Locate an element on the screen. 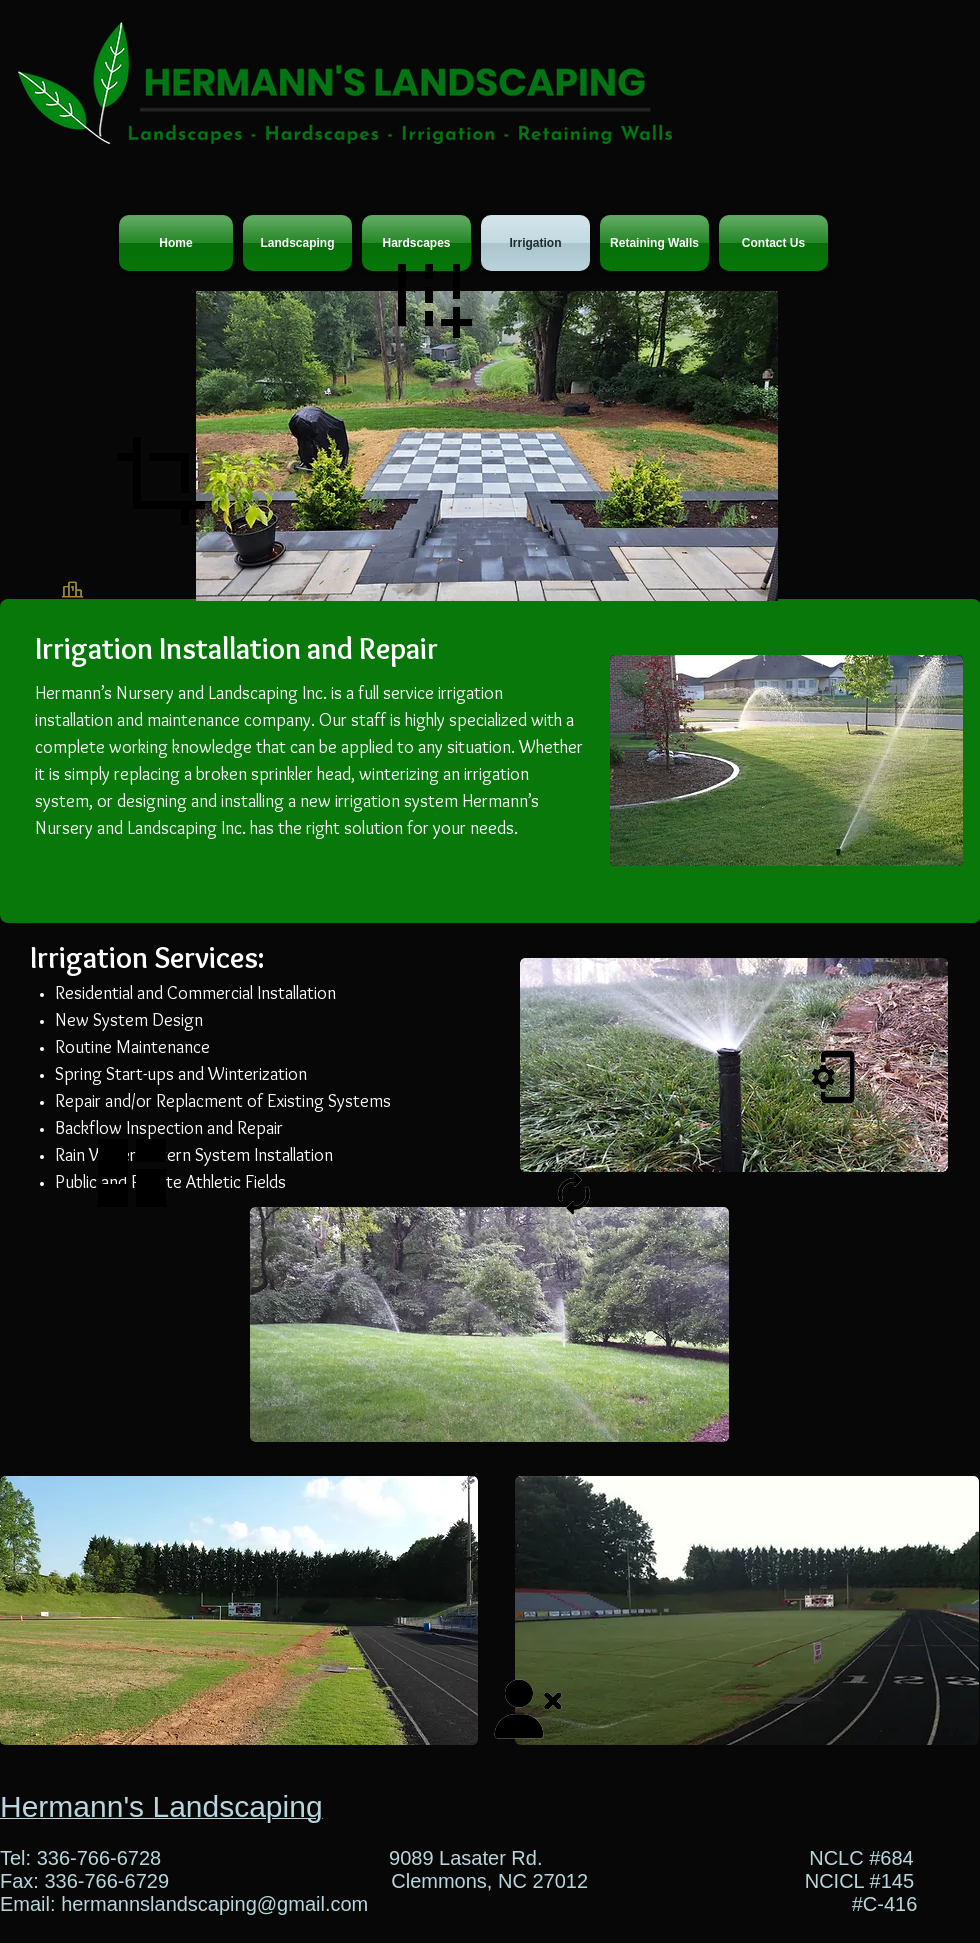 This screenshot has width=980, height=1943. view leaderboard or rankings is located at coordinates (72, 589).